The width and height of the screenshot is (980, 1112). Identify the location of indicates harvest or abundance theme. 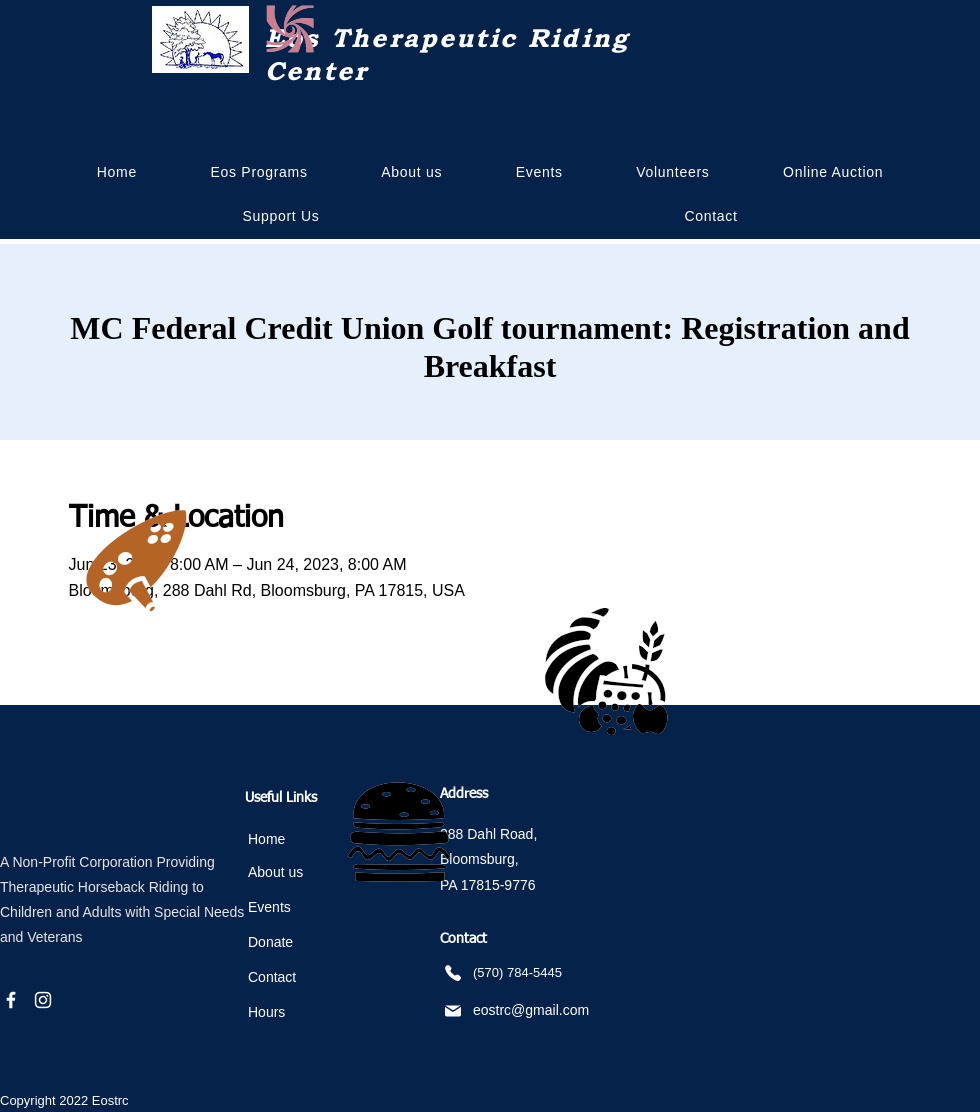
(606, 670).